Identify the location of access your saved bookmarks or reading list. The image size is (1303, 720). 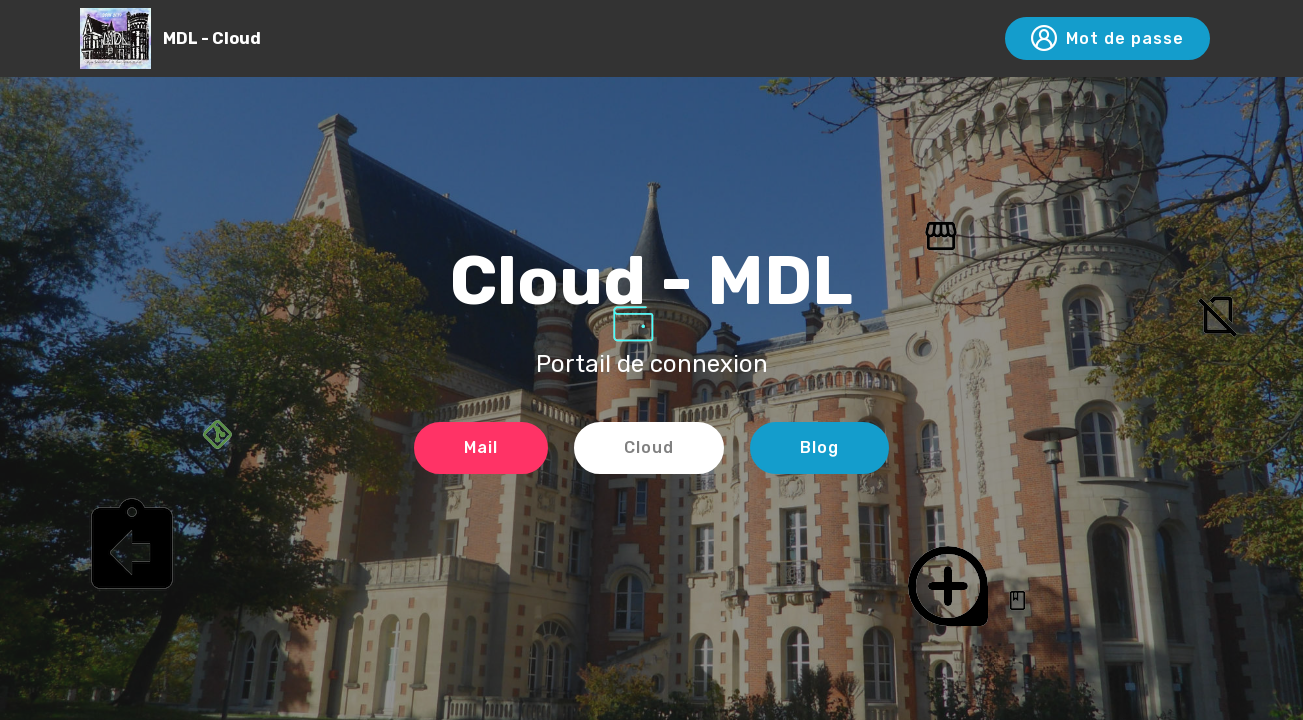
(1017, 600).